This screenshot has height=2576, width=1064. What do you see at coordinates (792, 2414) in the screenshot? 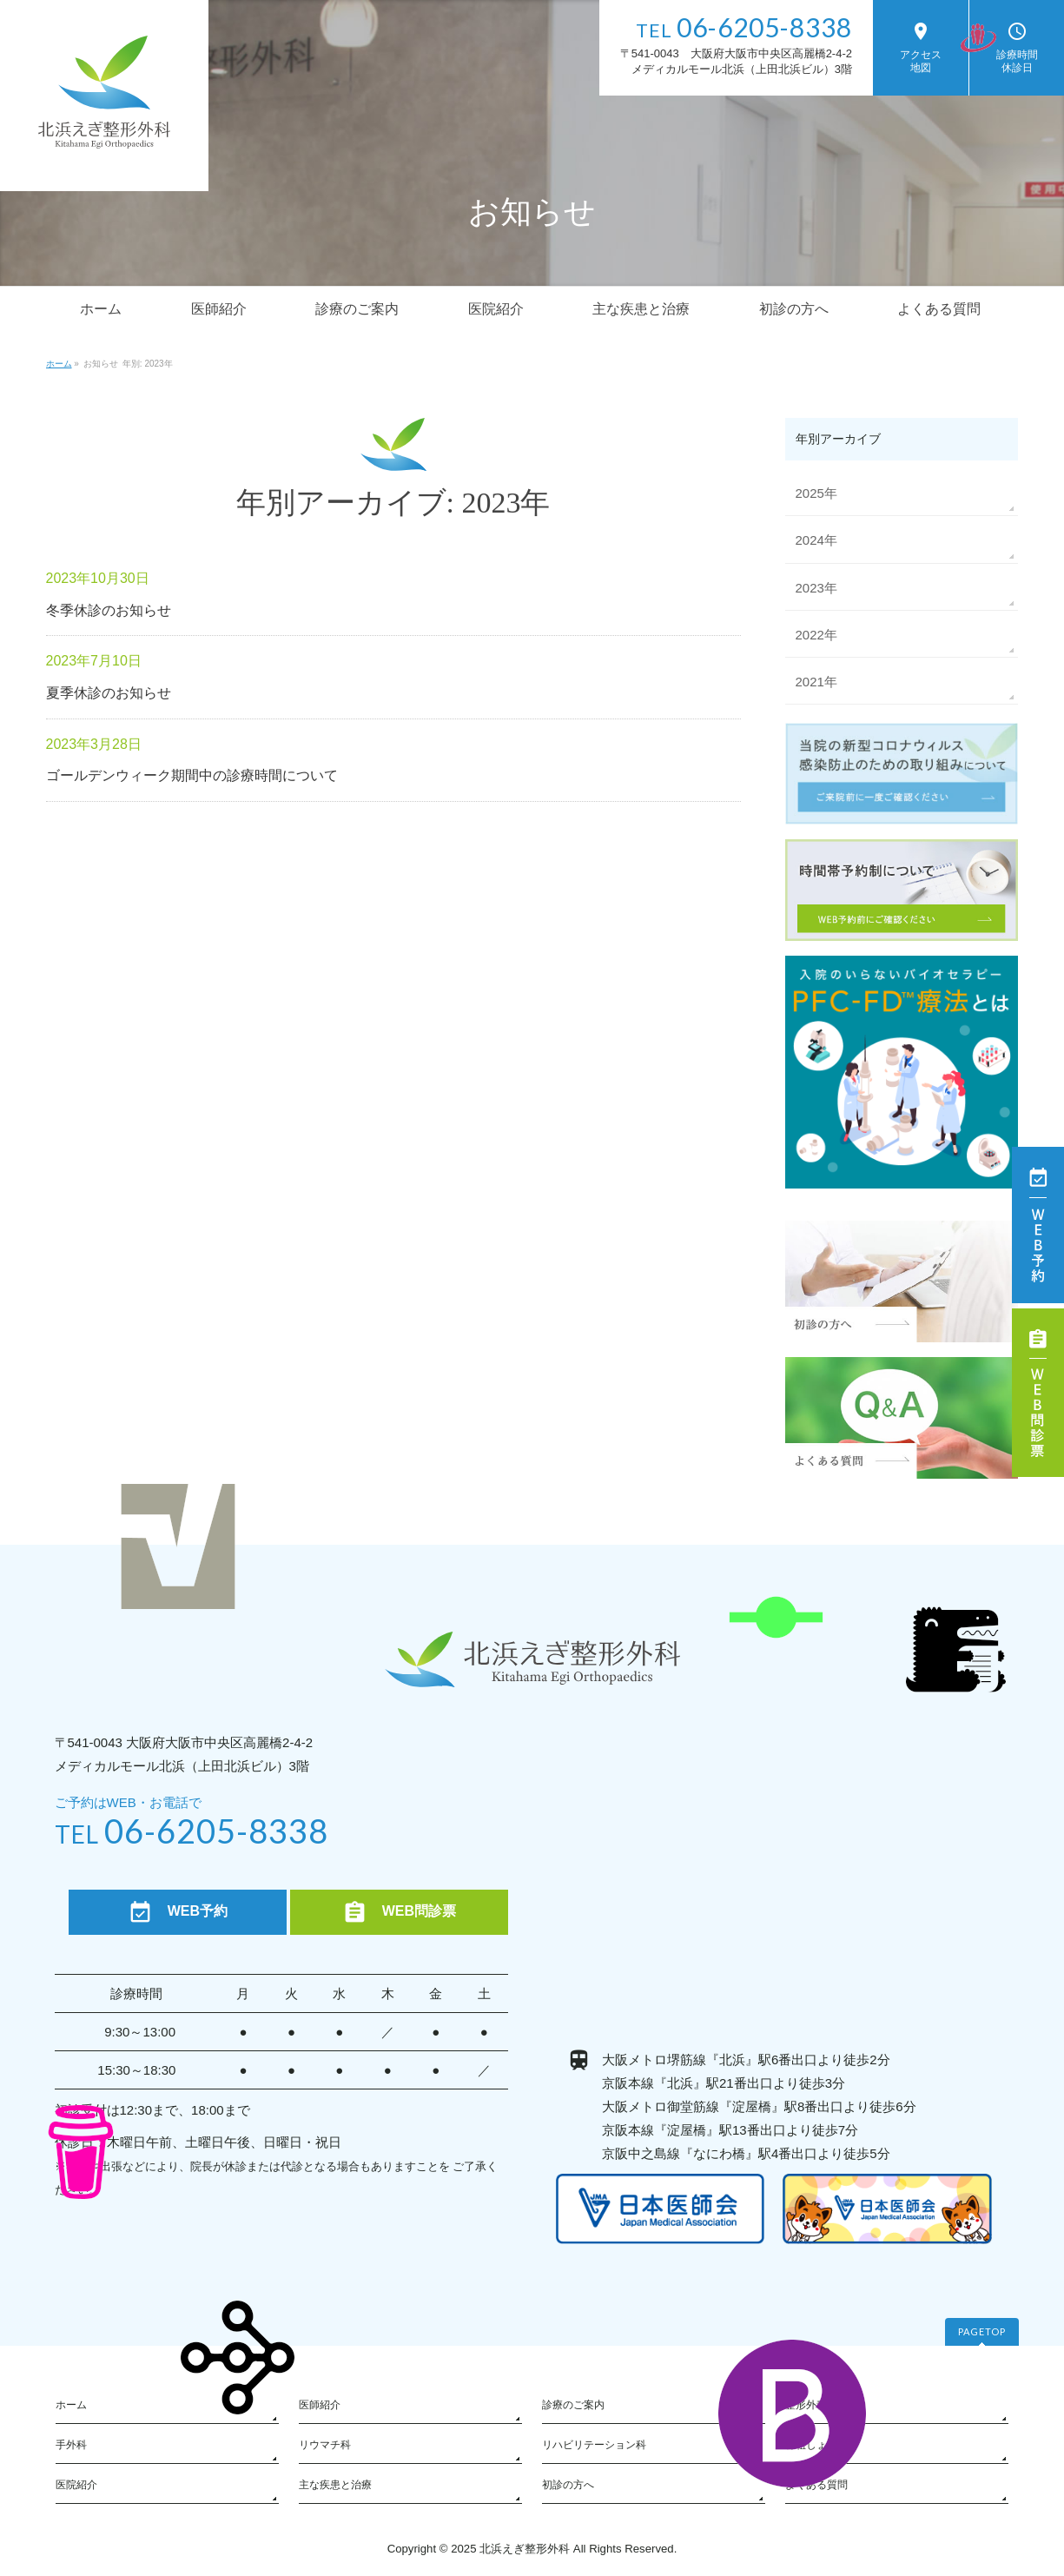
I see `brevo email marketing platform logo` at bounding box center [792, 2414].